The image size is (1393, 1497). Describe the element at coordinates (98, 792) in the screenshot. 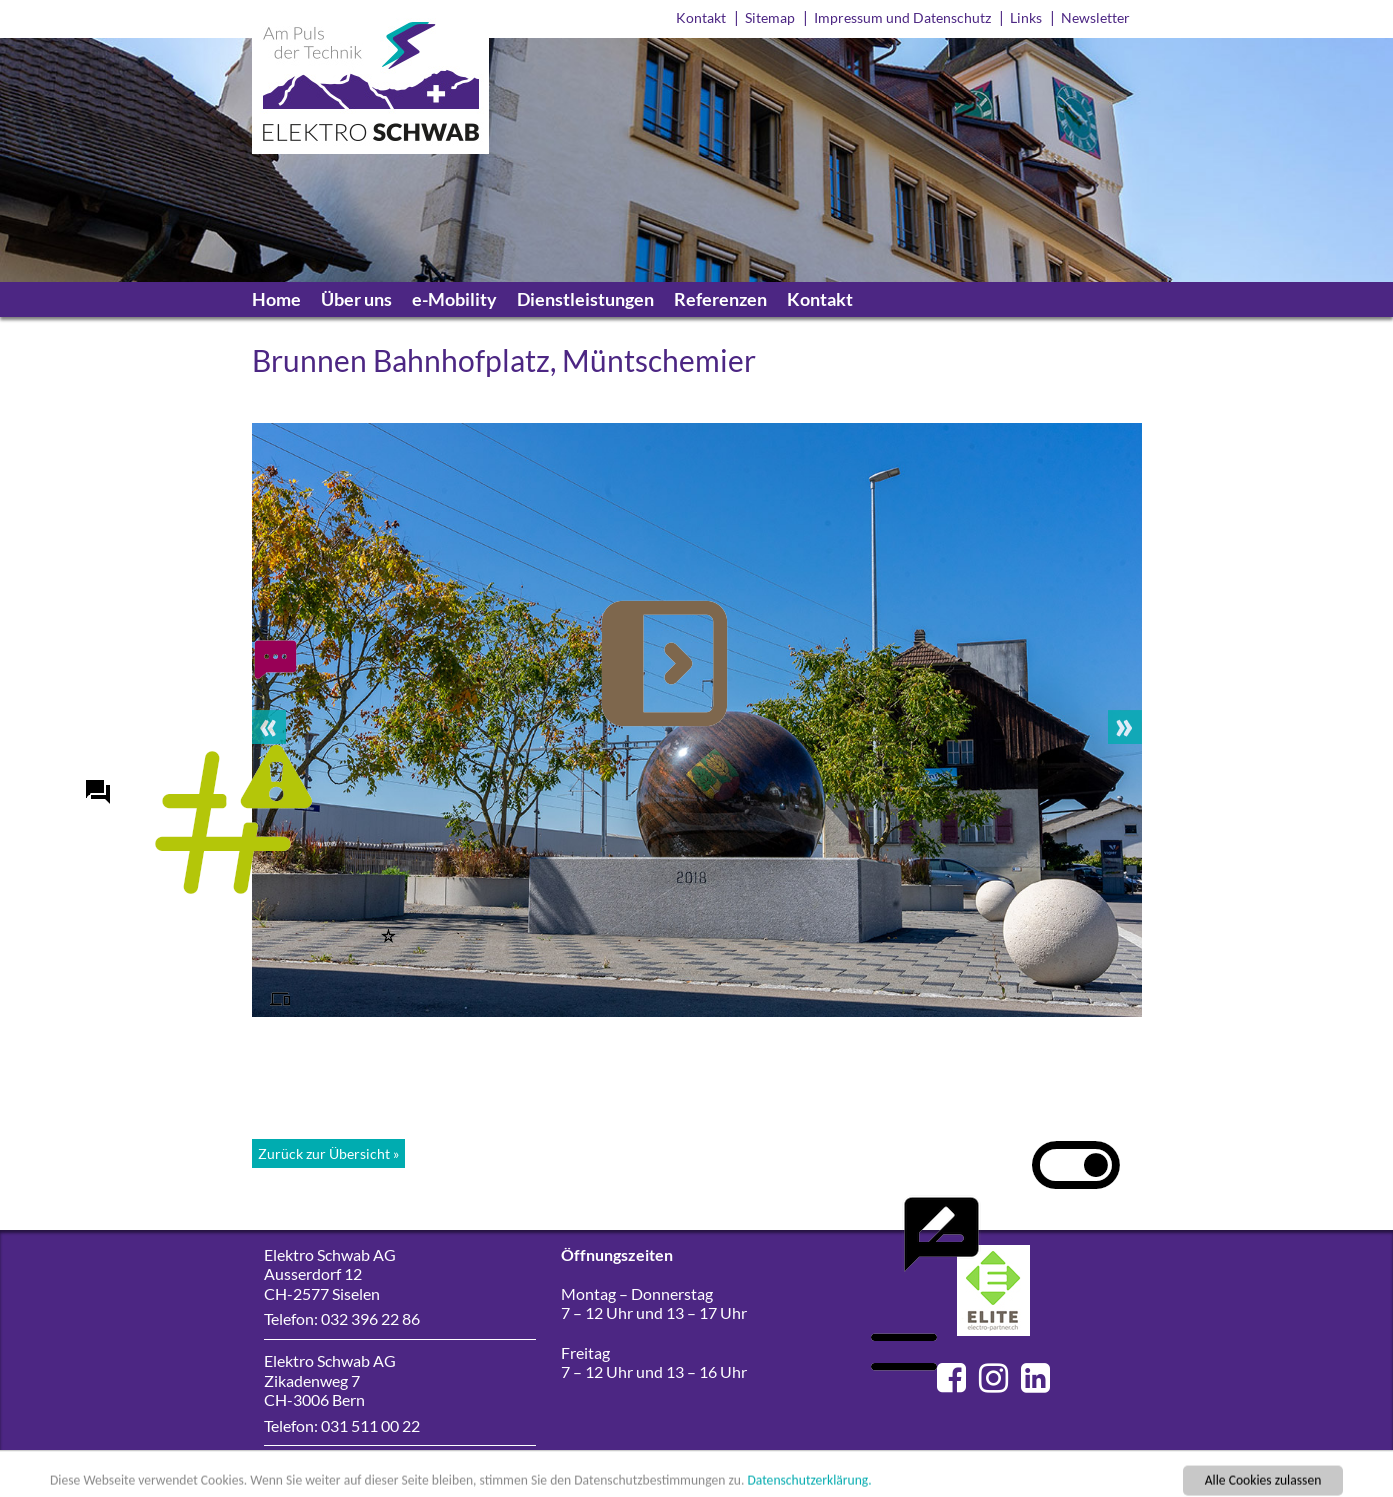

I see `open discussion forum or community chat` at that location.